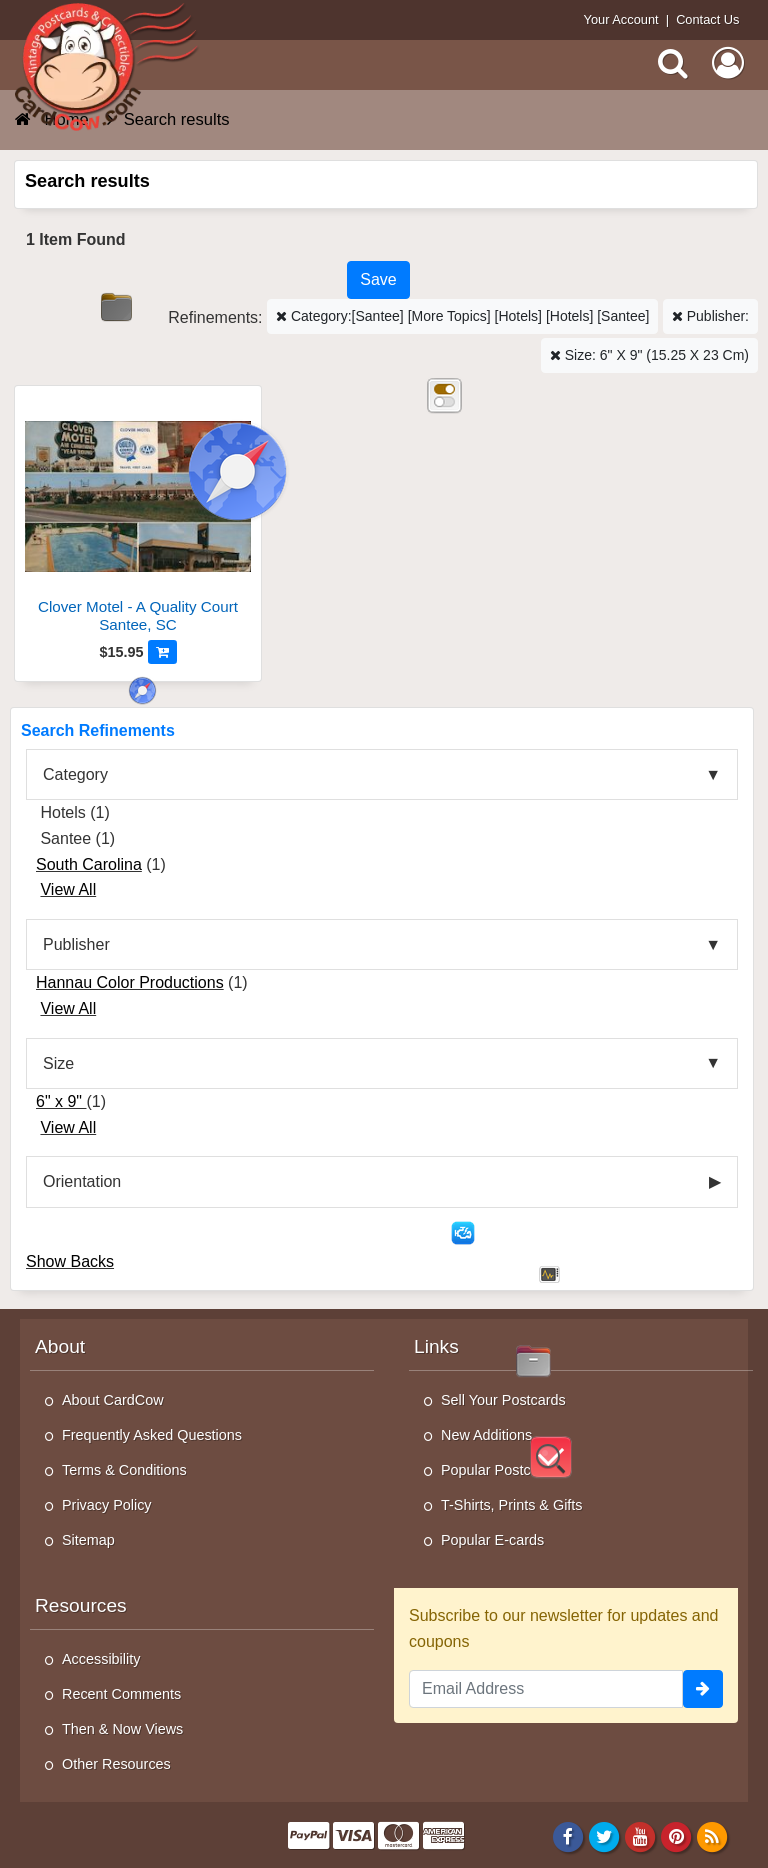 Image resolution: width=768 pixels, height=1868 pixels. I want to click on open the file manager application, so click(533, 1360).